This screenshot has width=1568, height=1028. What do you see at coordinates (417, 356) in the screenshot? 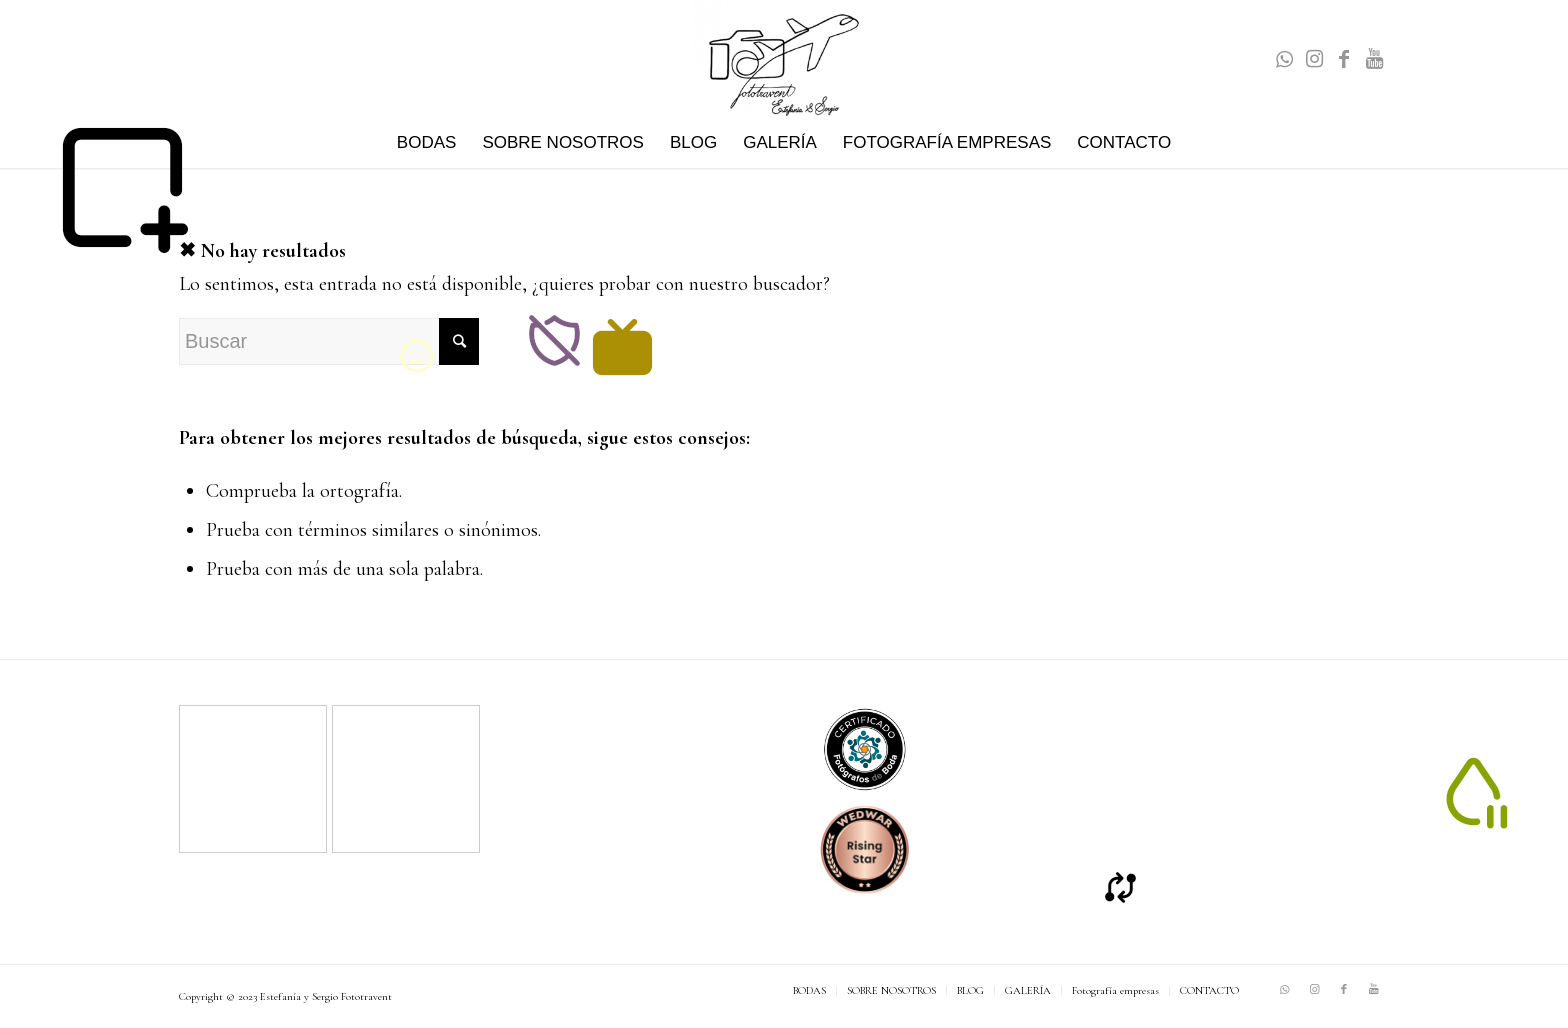
I see `indicates neutral or no reaction` at bounding box center [417, 356].